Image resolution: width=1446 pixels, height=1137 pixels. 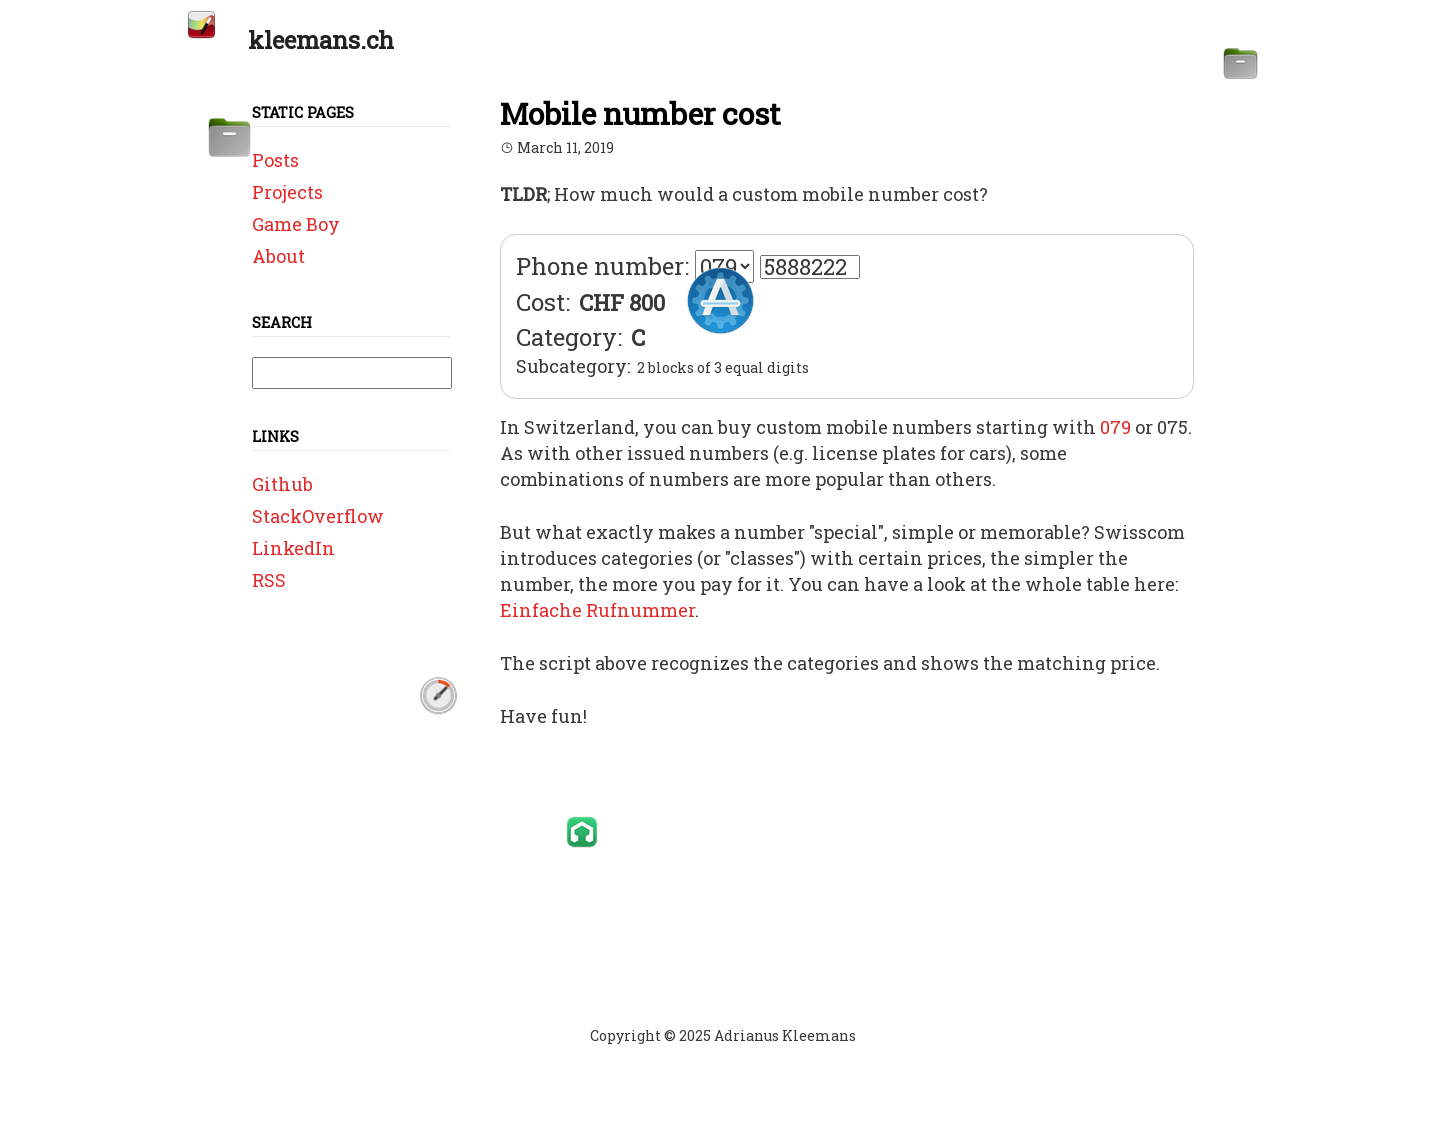 I want to click on open the file manager, so click(x=229, y=137).